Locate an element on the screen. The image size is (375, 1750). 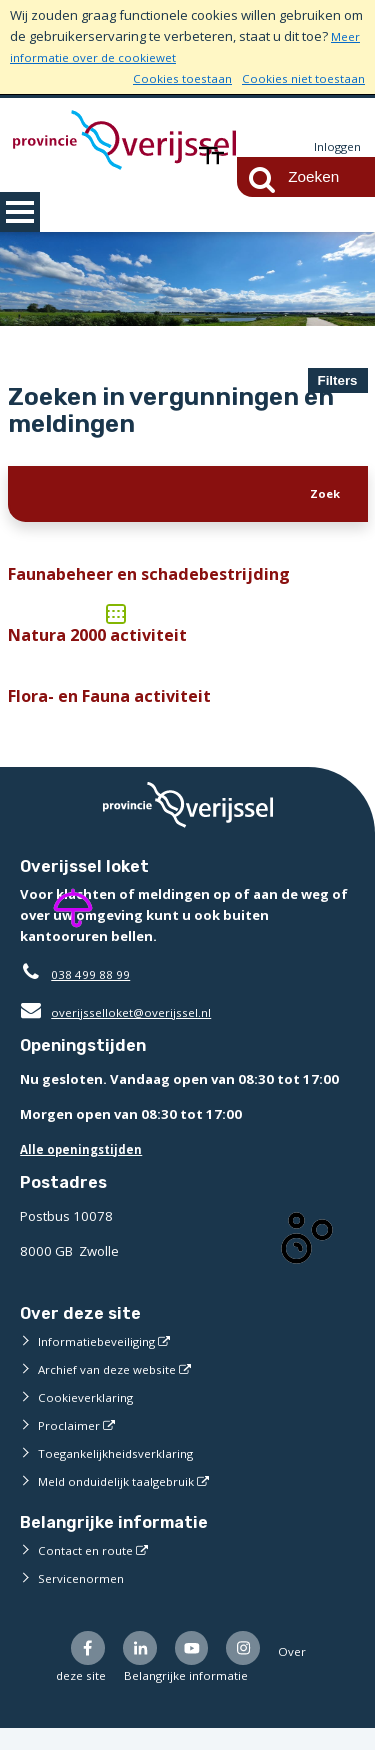
adjust text size settings is located at coordinates (211, 155).